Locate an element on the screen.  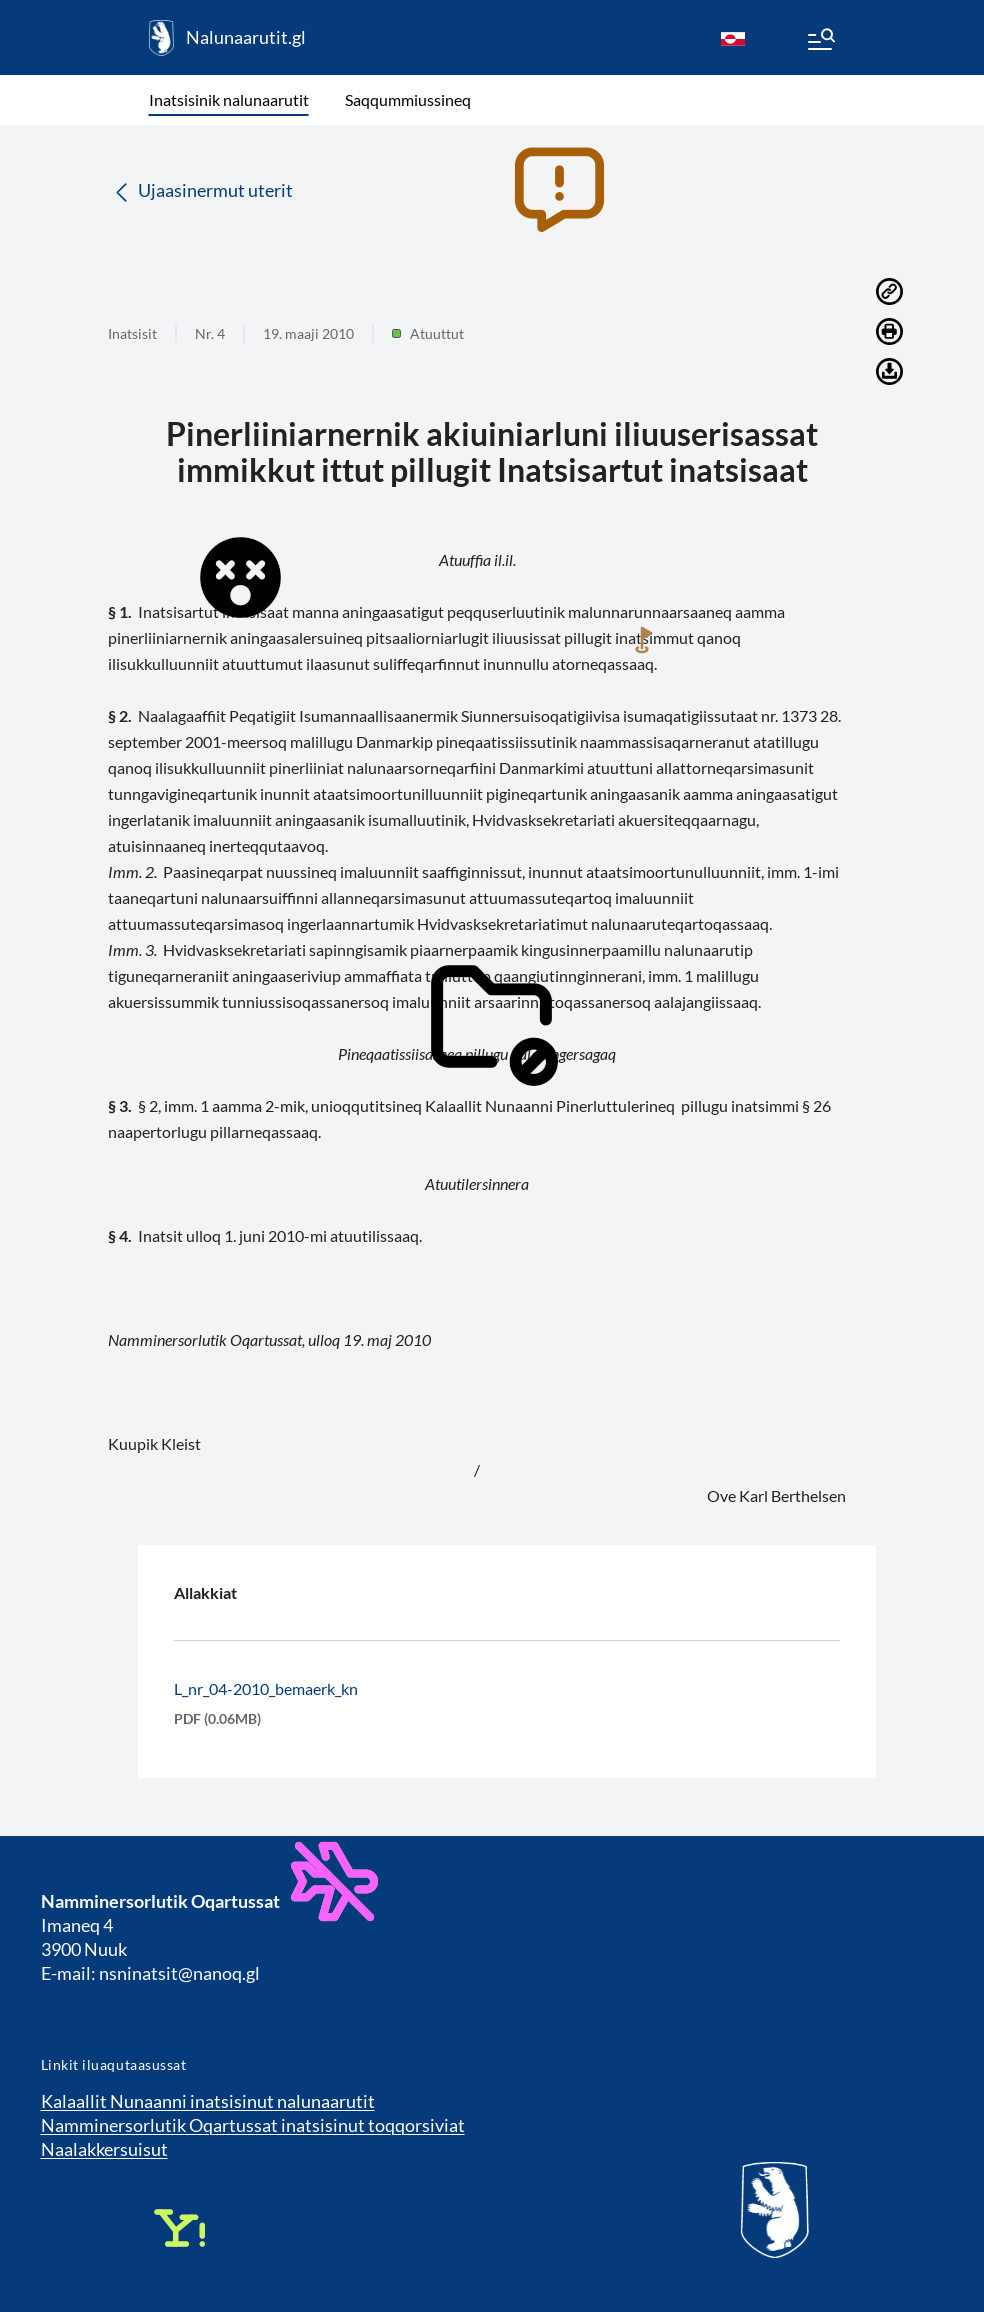
disable airplane mode is located at coordinates (334, 1881).